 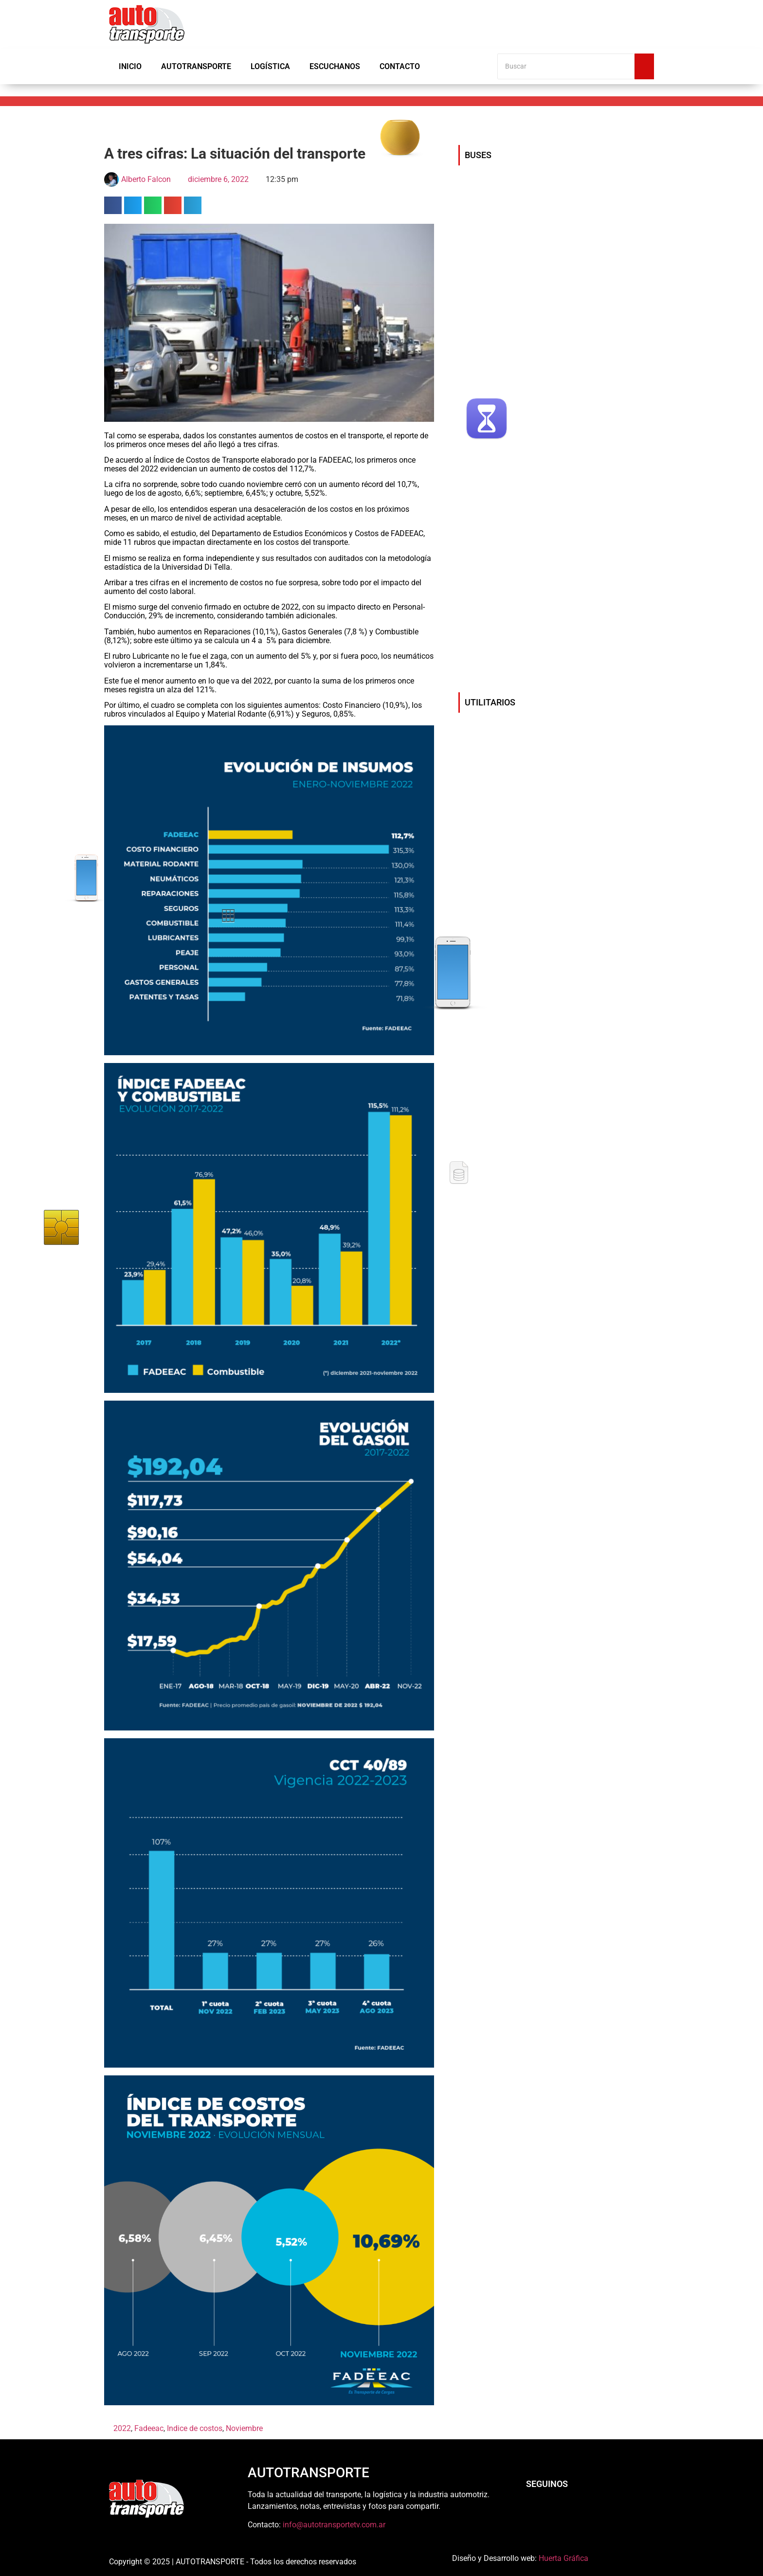 I want to click on open a SQL database file, so click(x=459, y=1172).